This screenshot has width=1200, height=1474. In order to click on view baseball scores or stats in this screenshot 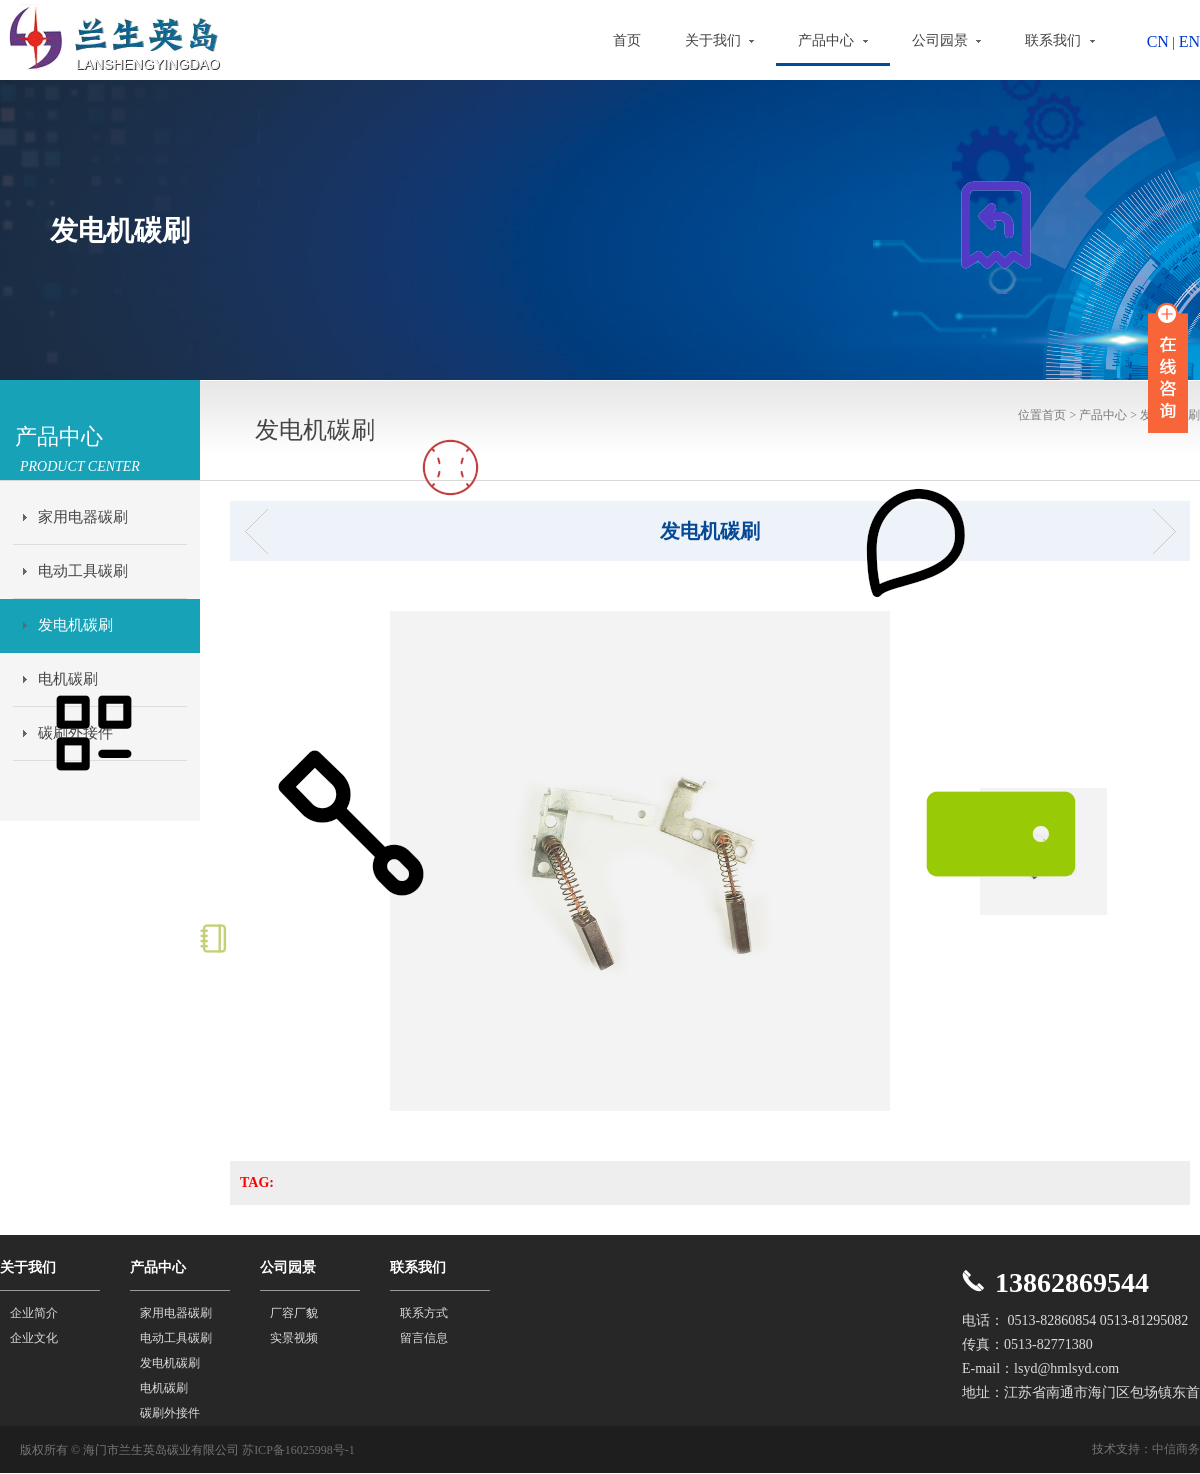, I will do `click(450, 467)`.